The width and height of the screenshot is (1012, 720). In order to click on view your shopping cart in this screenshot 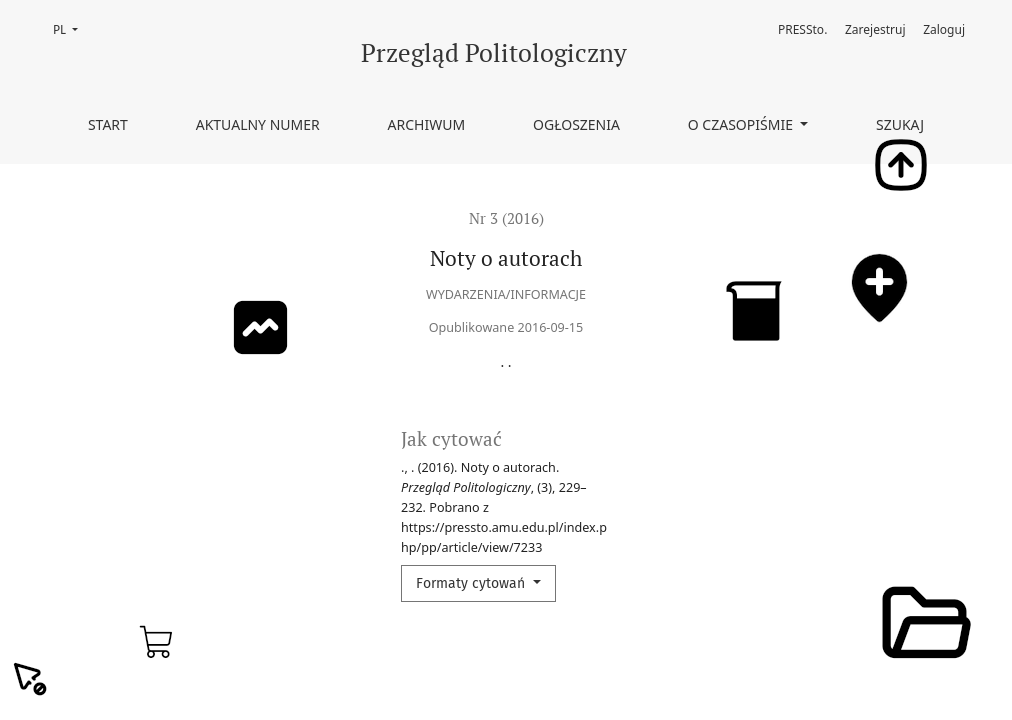, I will do `click(156, 642)`.